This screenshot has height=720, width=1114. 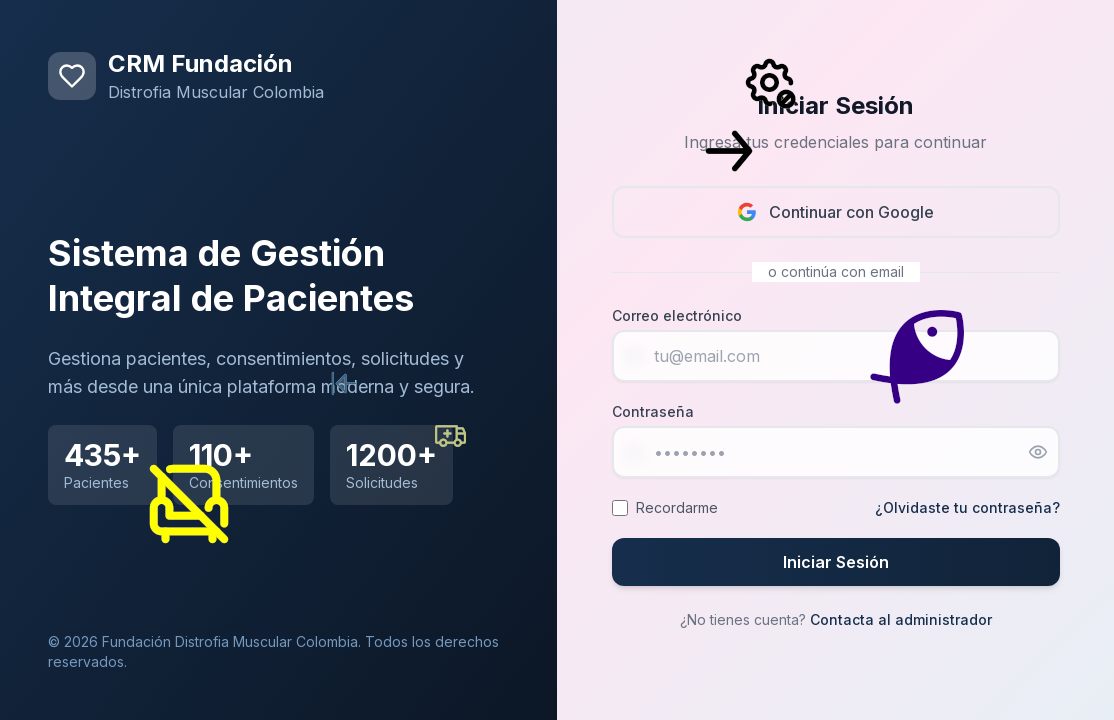 I want to click on browse seafood or fish-related content, so click(x=920, y=353).